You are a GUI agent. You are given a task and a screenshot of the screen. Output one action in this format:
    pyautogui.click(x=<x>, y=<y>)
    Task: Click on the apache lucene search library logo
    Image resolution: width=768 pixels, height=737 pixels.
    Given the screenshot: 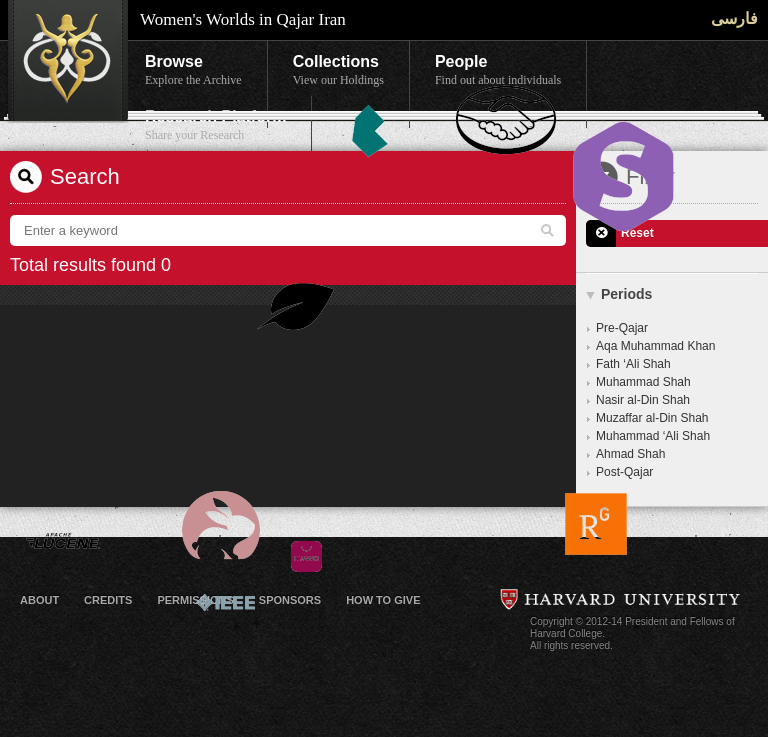 What is the action you would take?
    pyautogui.click(x=63, y=541)
    